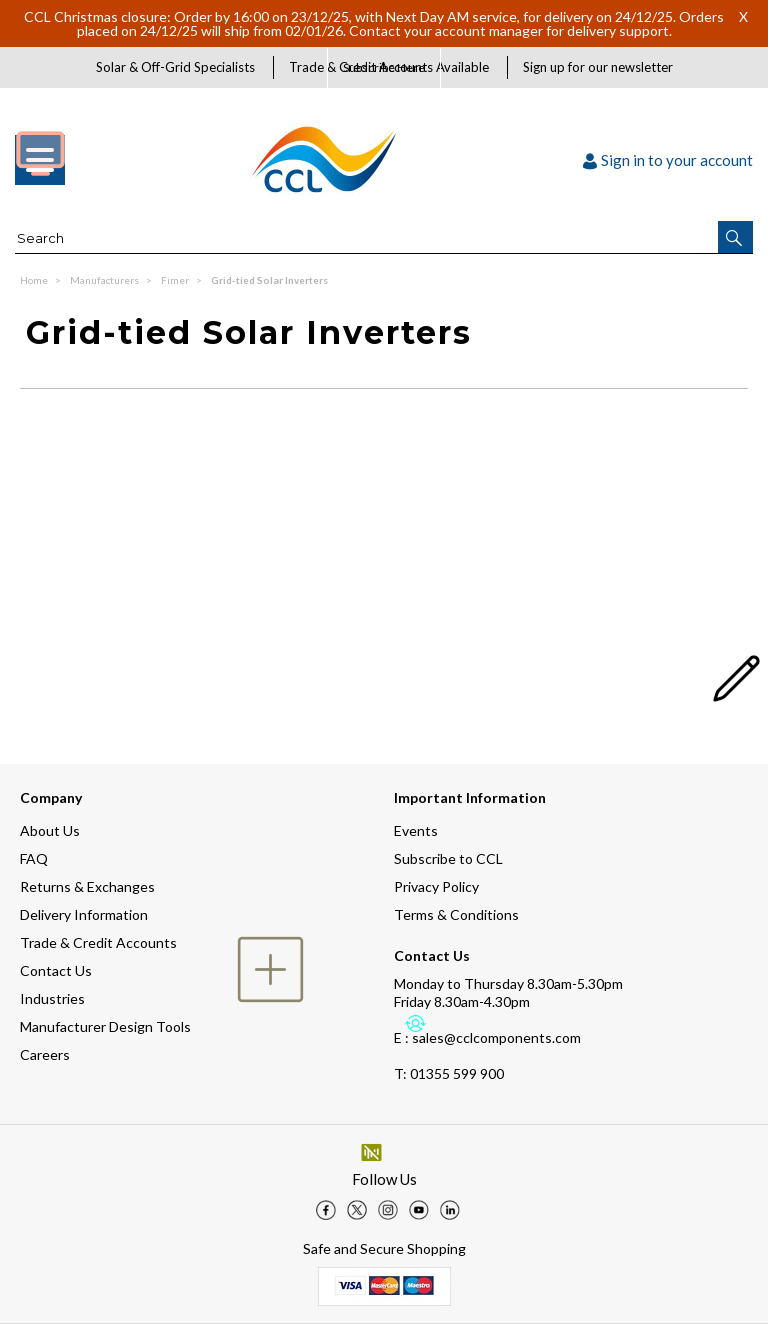 The width and height of the screenshot is (768, 1324). Describe the element at coordinates (736, 678) in the screenshot. I see `edit content or text` at that location.